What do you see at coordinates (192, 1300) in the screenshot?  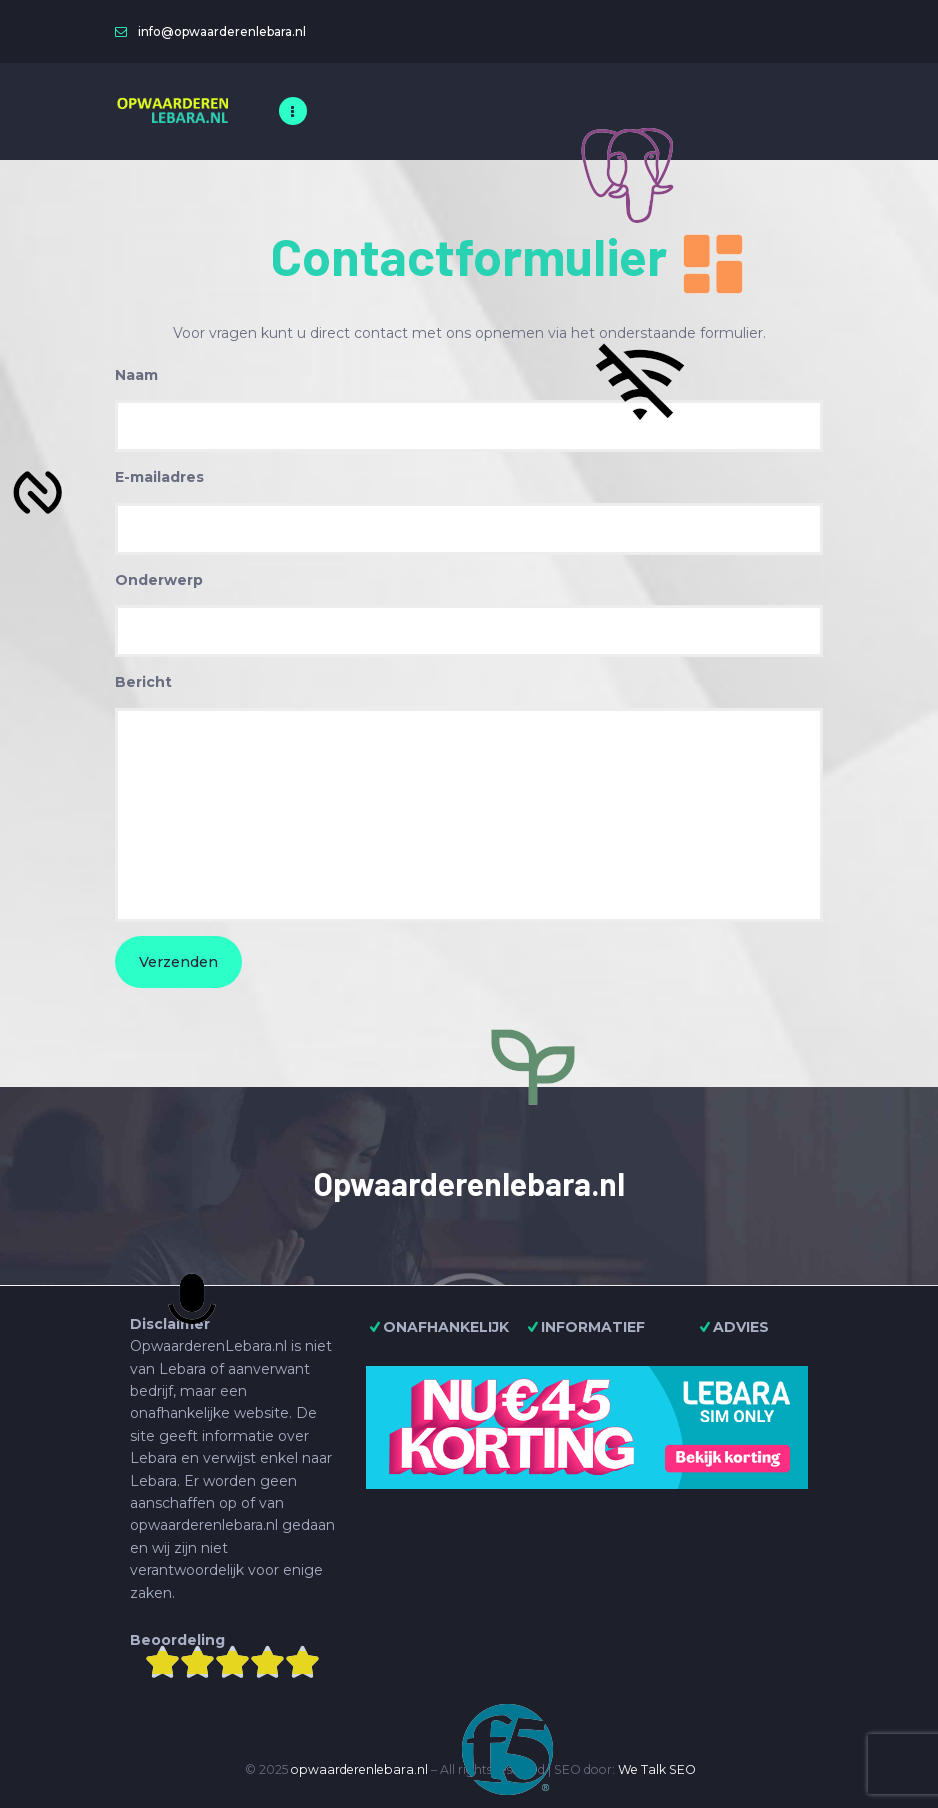 I see `tap to start voice recording` at bounding box center [192, 1300].